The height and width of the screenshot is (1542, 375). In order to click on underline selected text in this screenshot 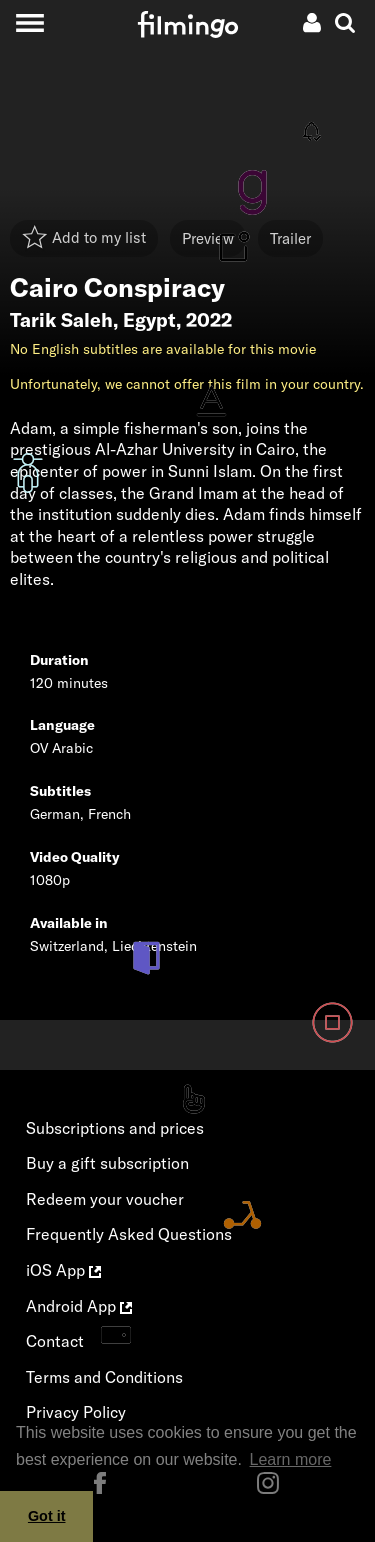, I will do `click(211, 401)`.